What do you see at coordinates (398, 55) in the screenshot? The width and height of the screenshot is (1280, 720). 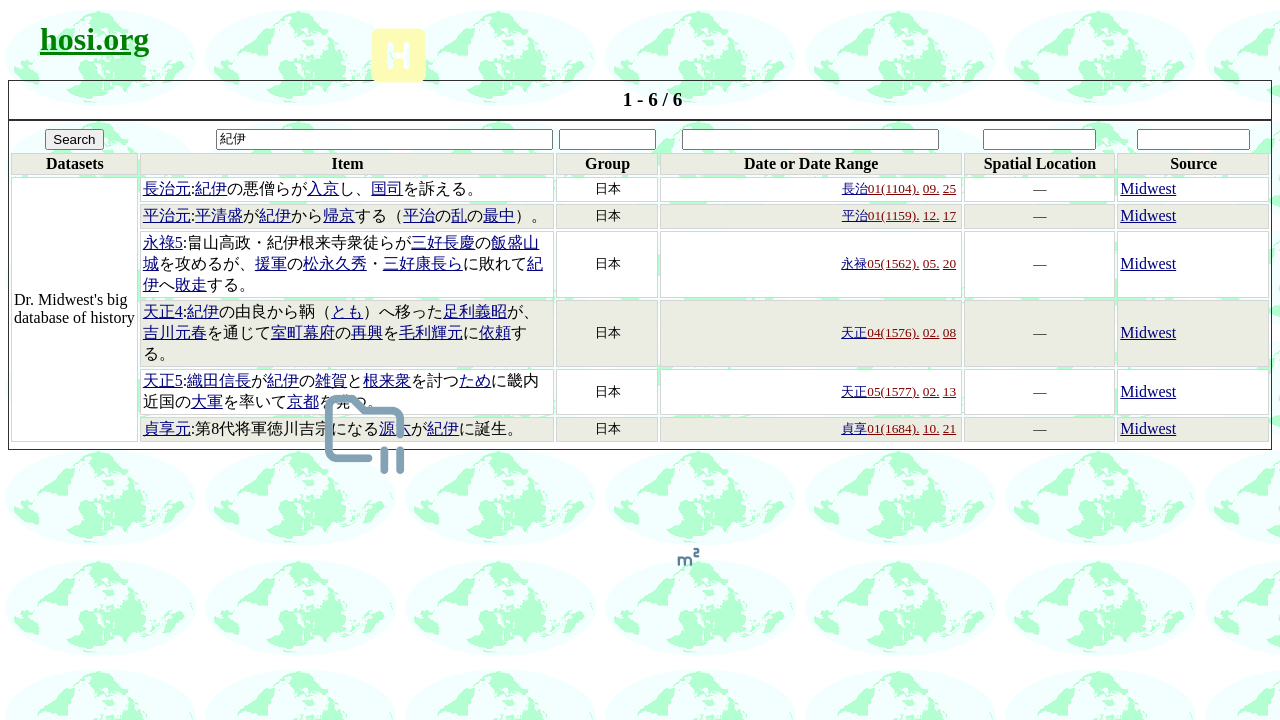 I see `indicates a helipad or helicopter landing zone` at bounding box center [398, 55].